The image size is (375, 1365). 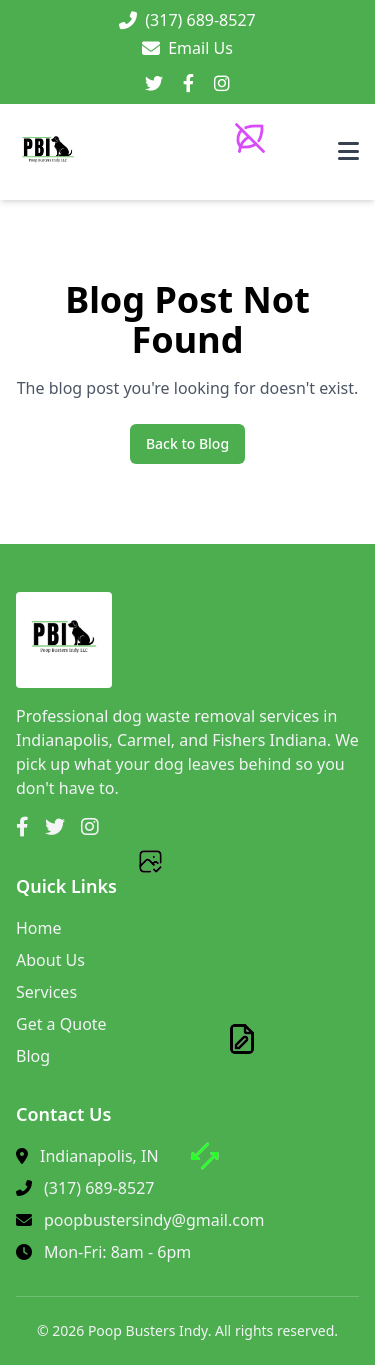 What do you see at coordinates (205, 1156) in the screenshot?
I see `expand or resize diagonally` at bounding box center [205, 1156].